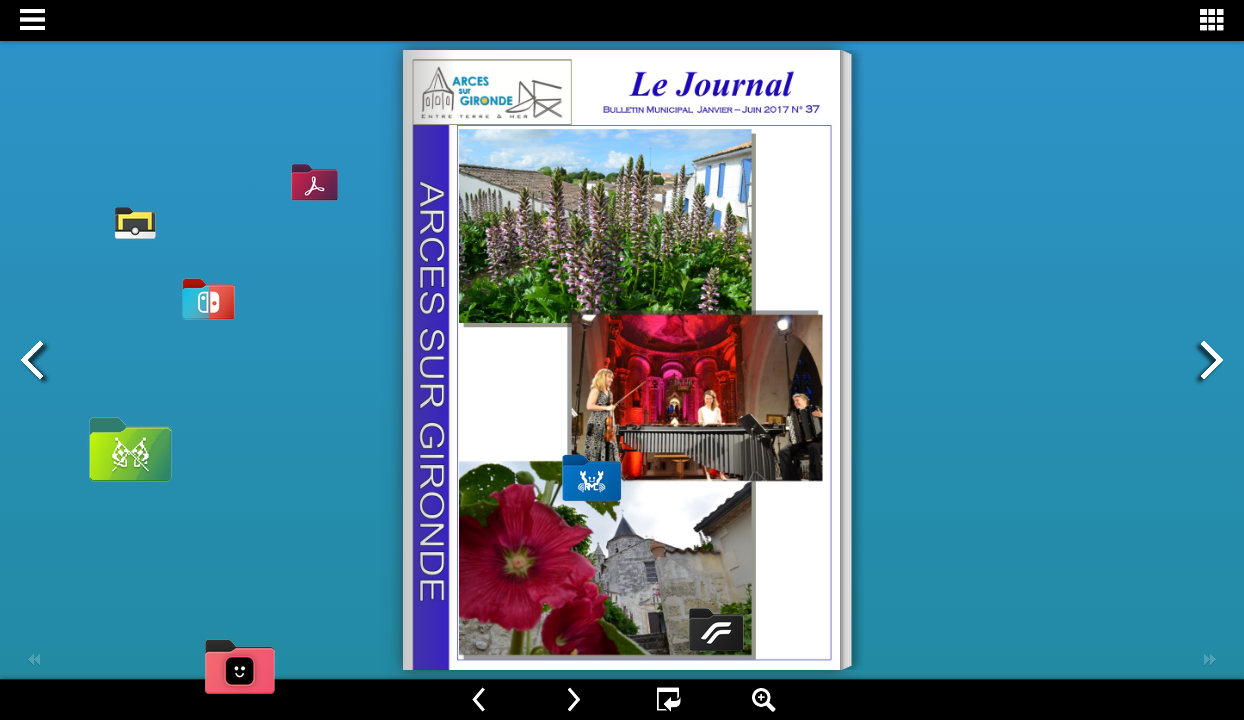  I want to click on folder containing nintendo switch games or related files, so click(208, 300).